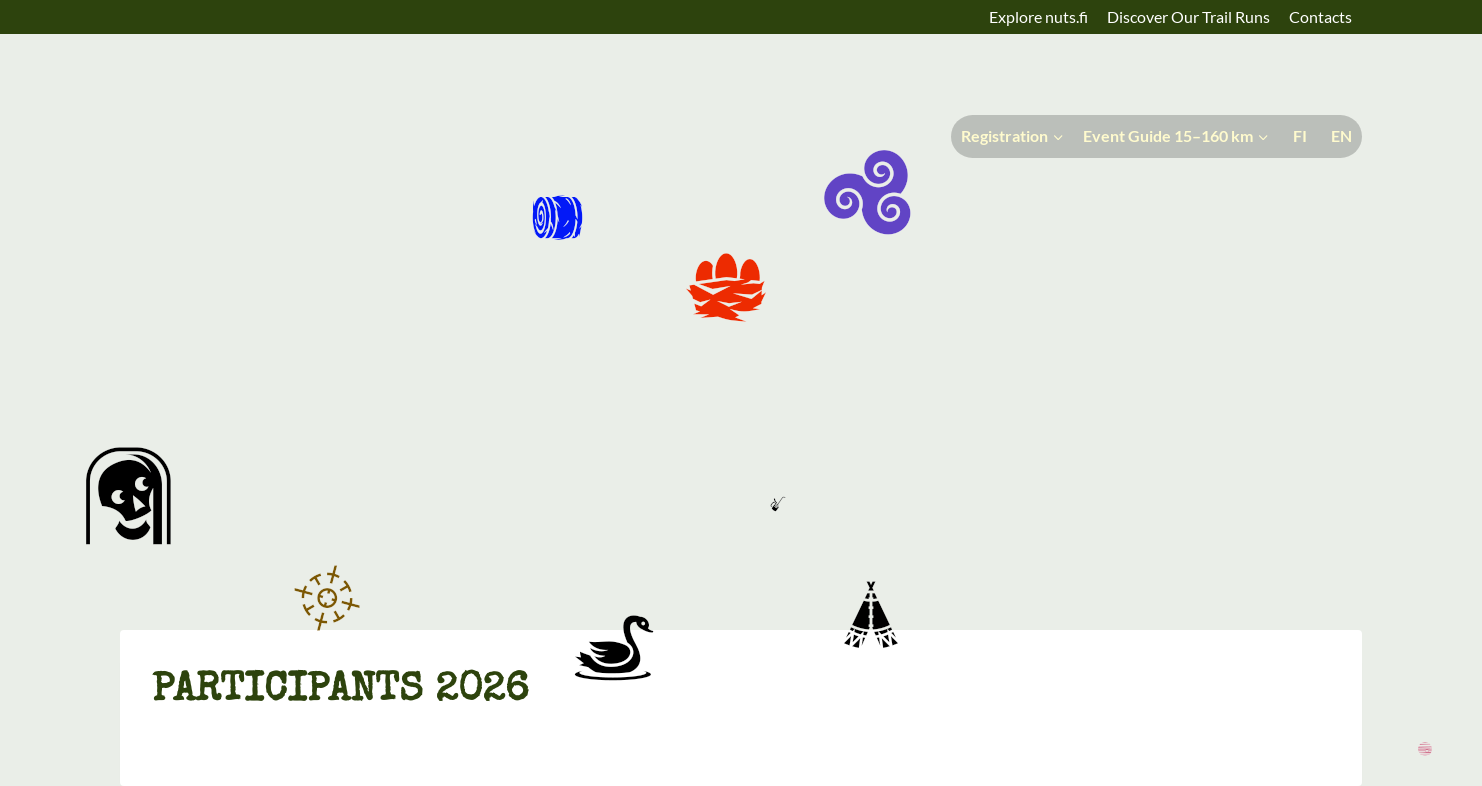  What do you see at coordinates (871, 615) in the screenshot?
I see `access camping or outdoor activity features` at bounding box center [871, 615].